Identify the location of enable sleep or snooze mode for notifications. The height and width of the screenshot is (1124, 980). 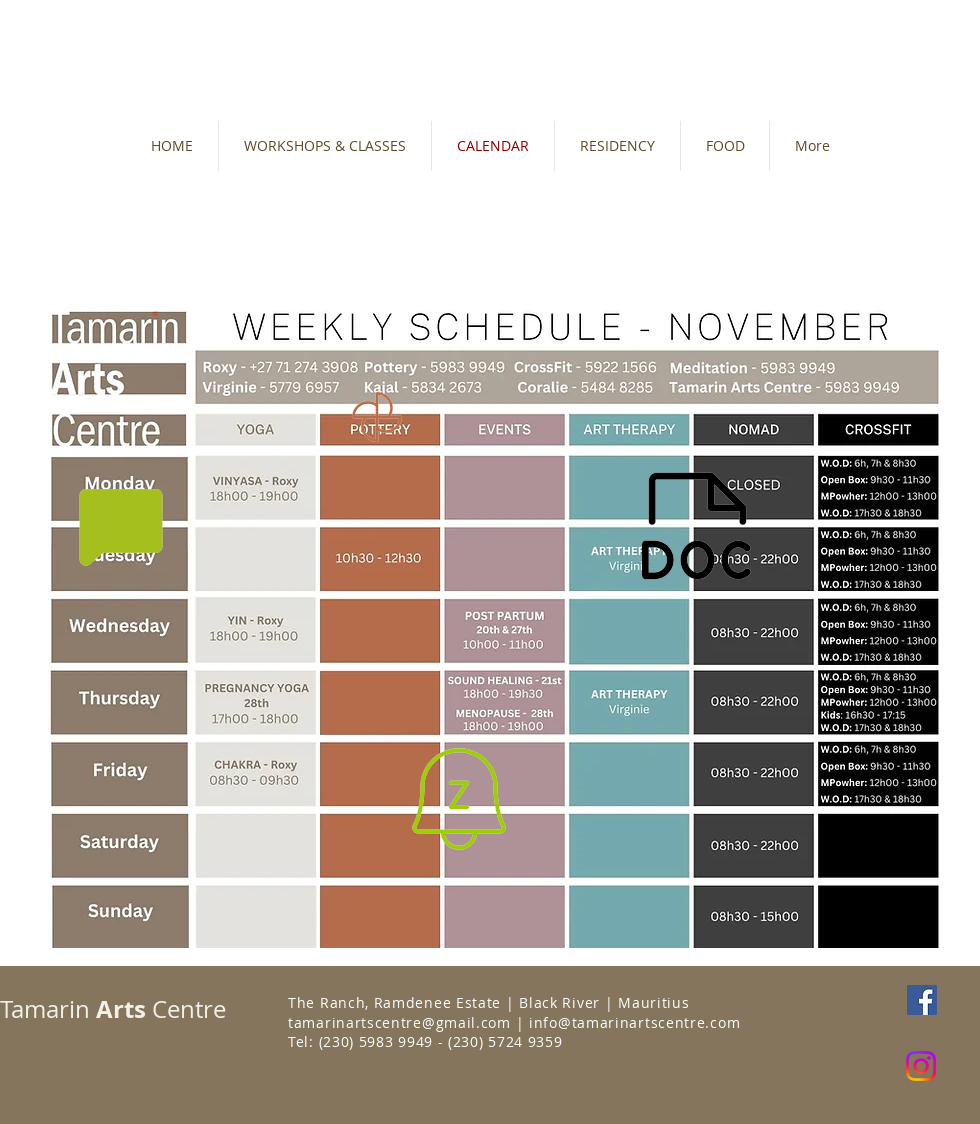
(459, 799).